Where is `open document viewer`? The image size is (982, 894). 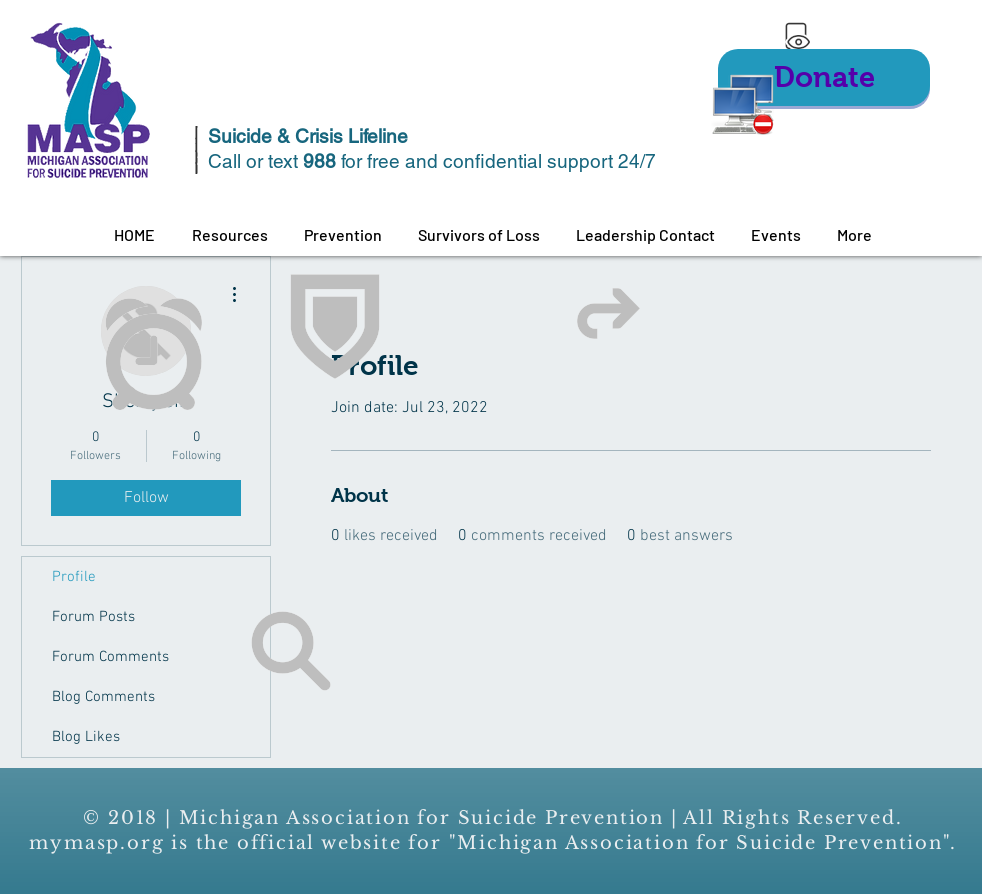
open document viewer is located at coordinates (796, 35).